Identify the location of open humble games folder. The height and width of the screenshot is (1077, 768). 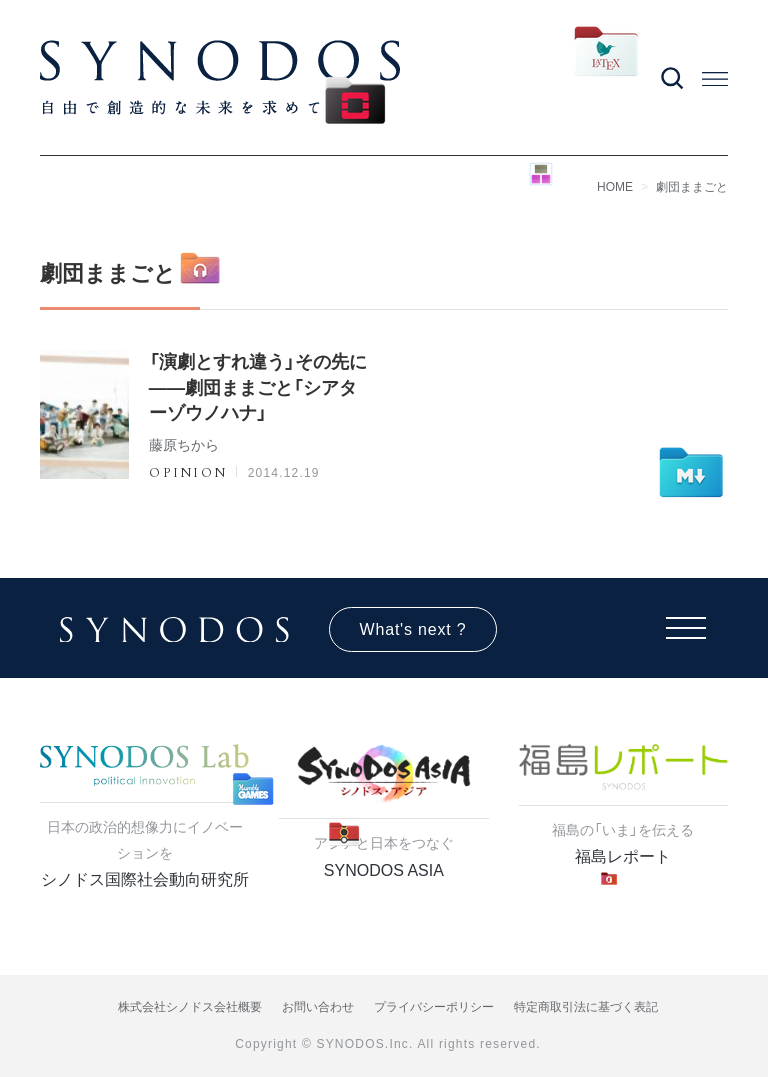
(253, 790).